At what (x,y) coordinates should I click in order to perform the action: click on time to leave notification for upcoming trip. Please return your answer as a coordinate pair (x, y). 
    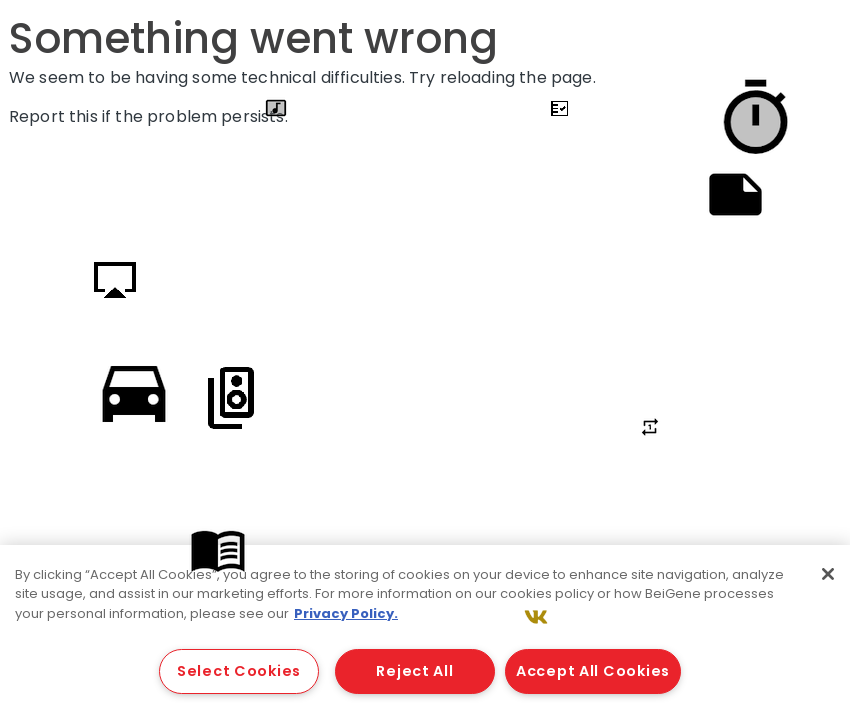
    Looking at the image, I should click on (134, 394).